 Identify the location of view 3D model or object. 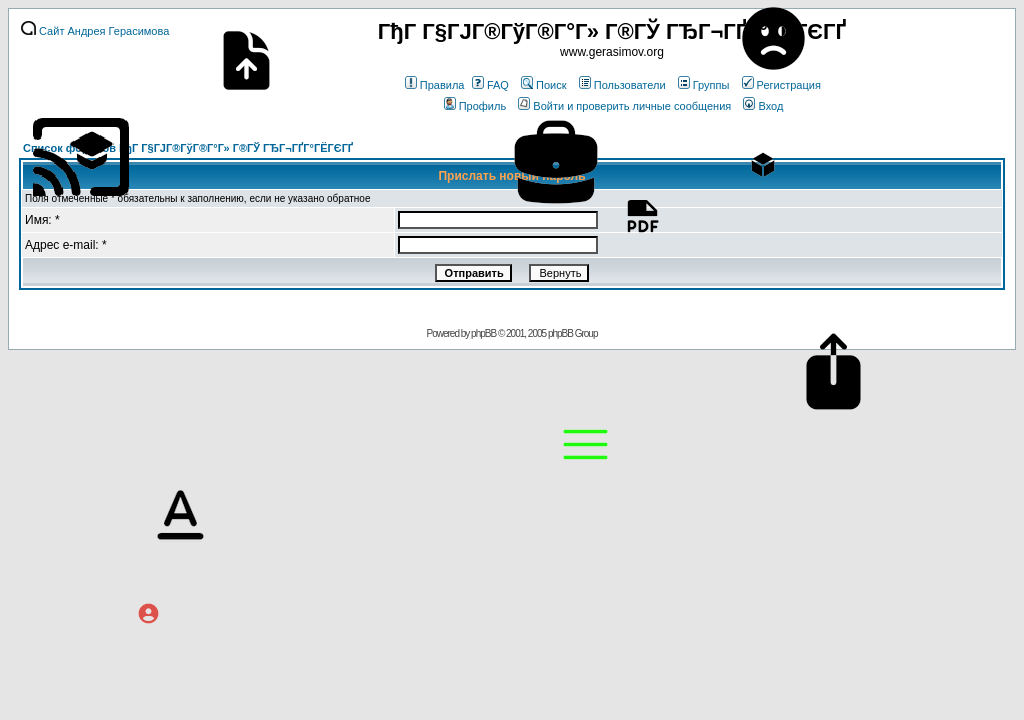
(763, 165).